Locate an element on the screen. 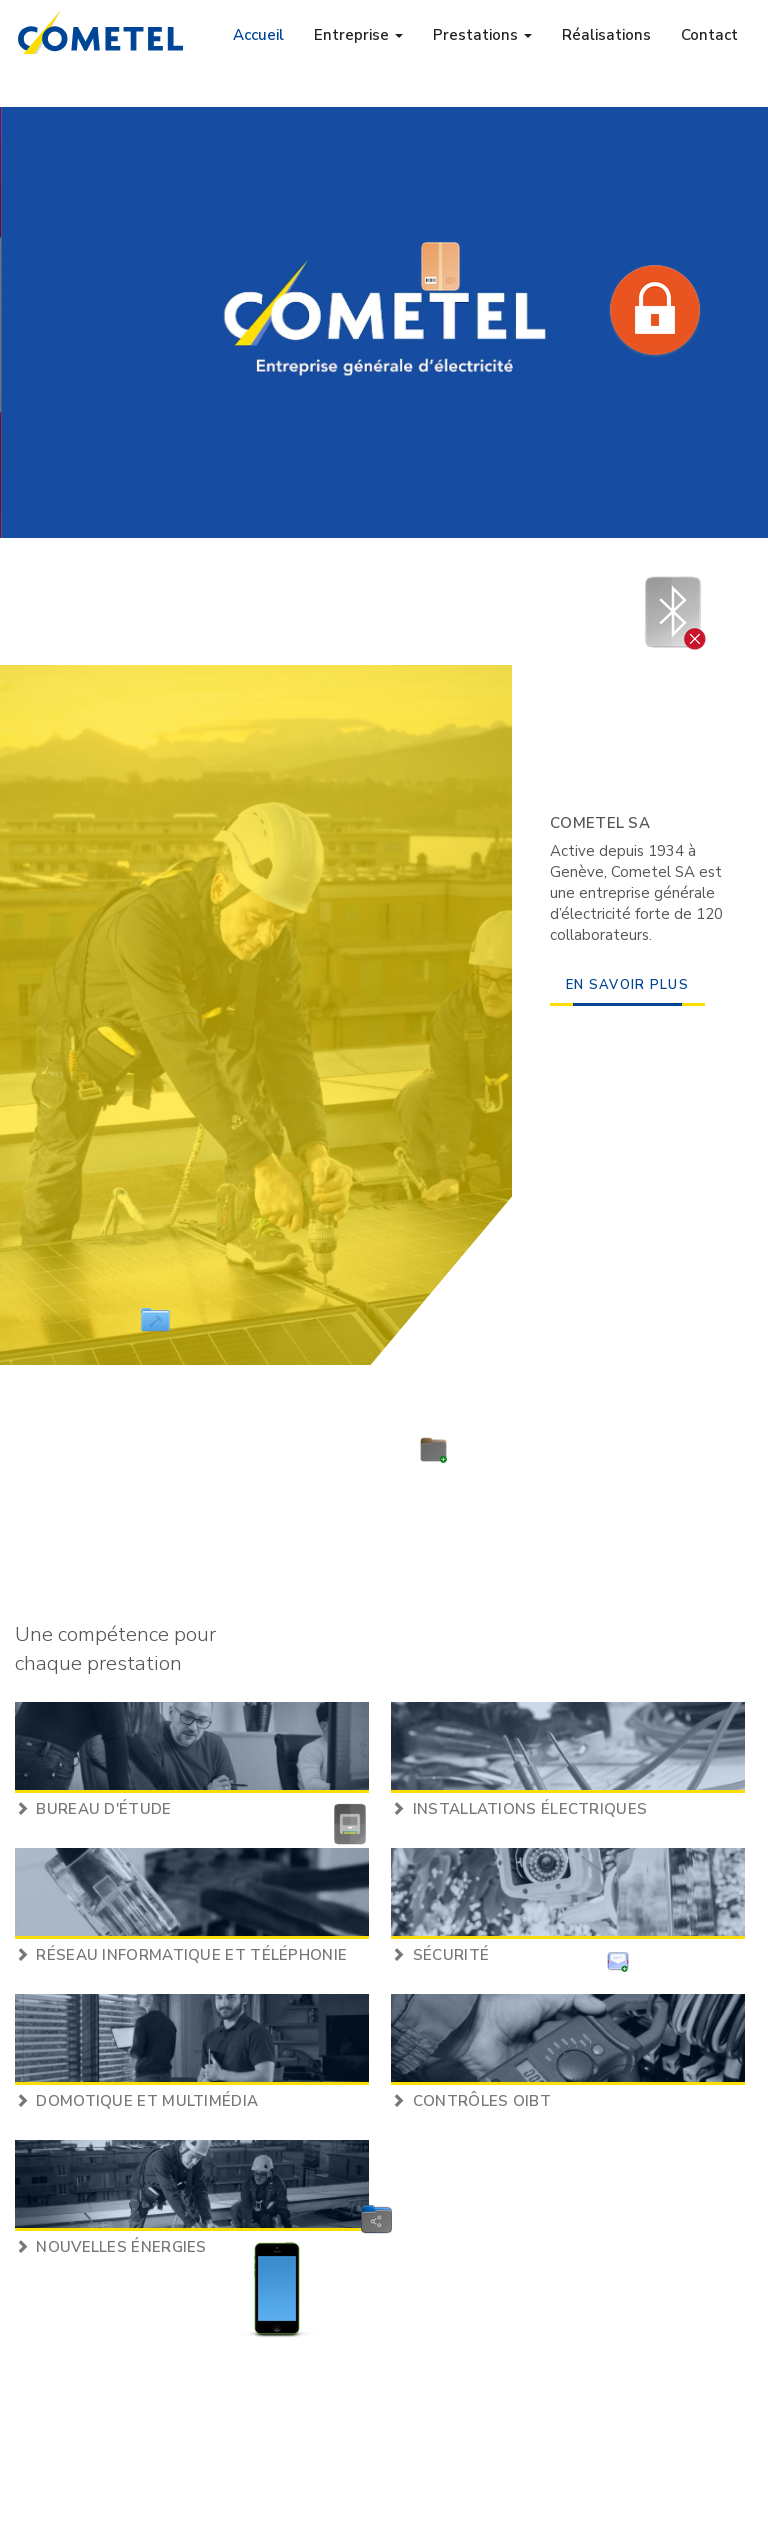 The height and width of the screenshot is (2531, 768). lock screen brightness at current level is located at coordinates (655, 310).